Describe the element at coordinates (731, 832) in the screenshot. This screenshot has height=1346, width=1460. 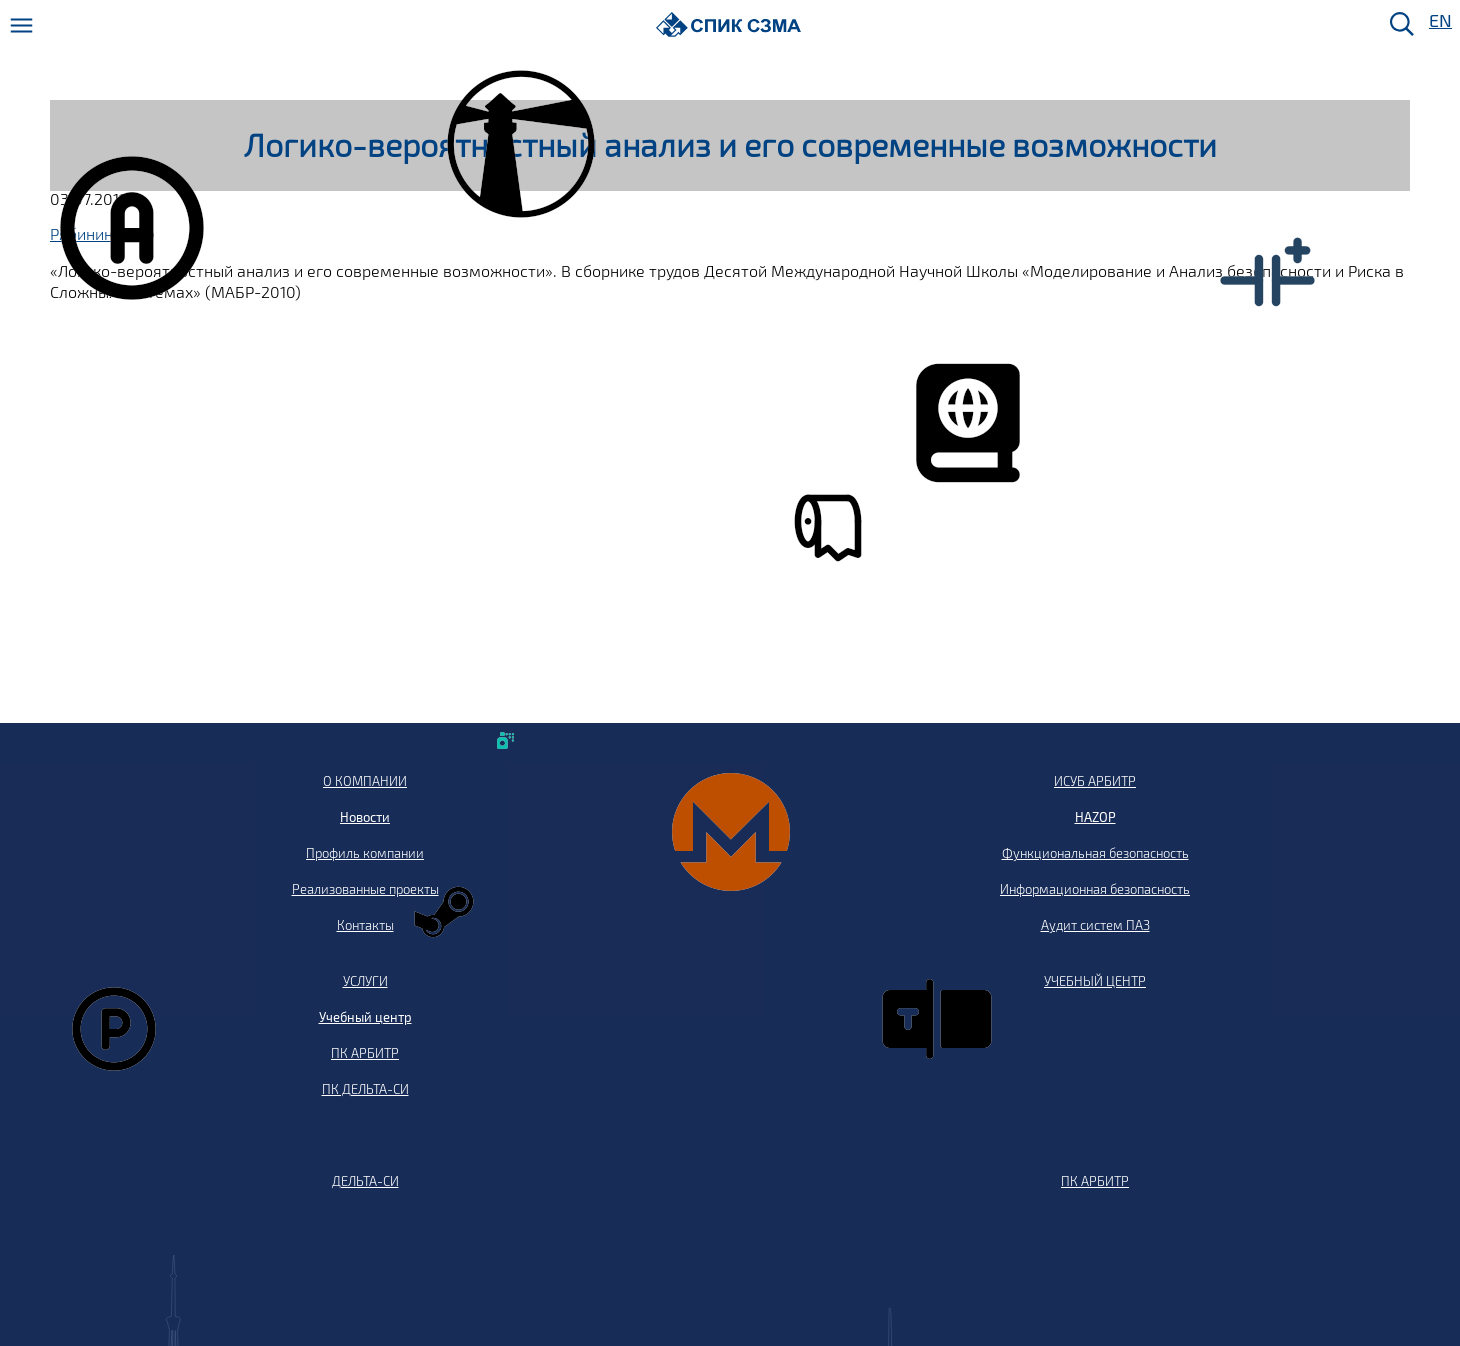
I see `monero cryptocurrency logo` at that location.